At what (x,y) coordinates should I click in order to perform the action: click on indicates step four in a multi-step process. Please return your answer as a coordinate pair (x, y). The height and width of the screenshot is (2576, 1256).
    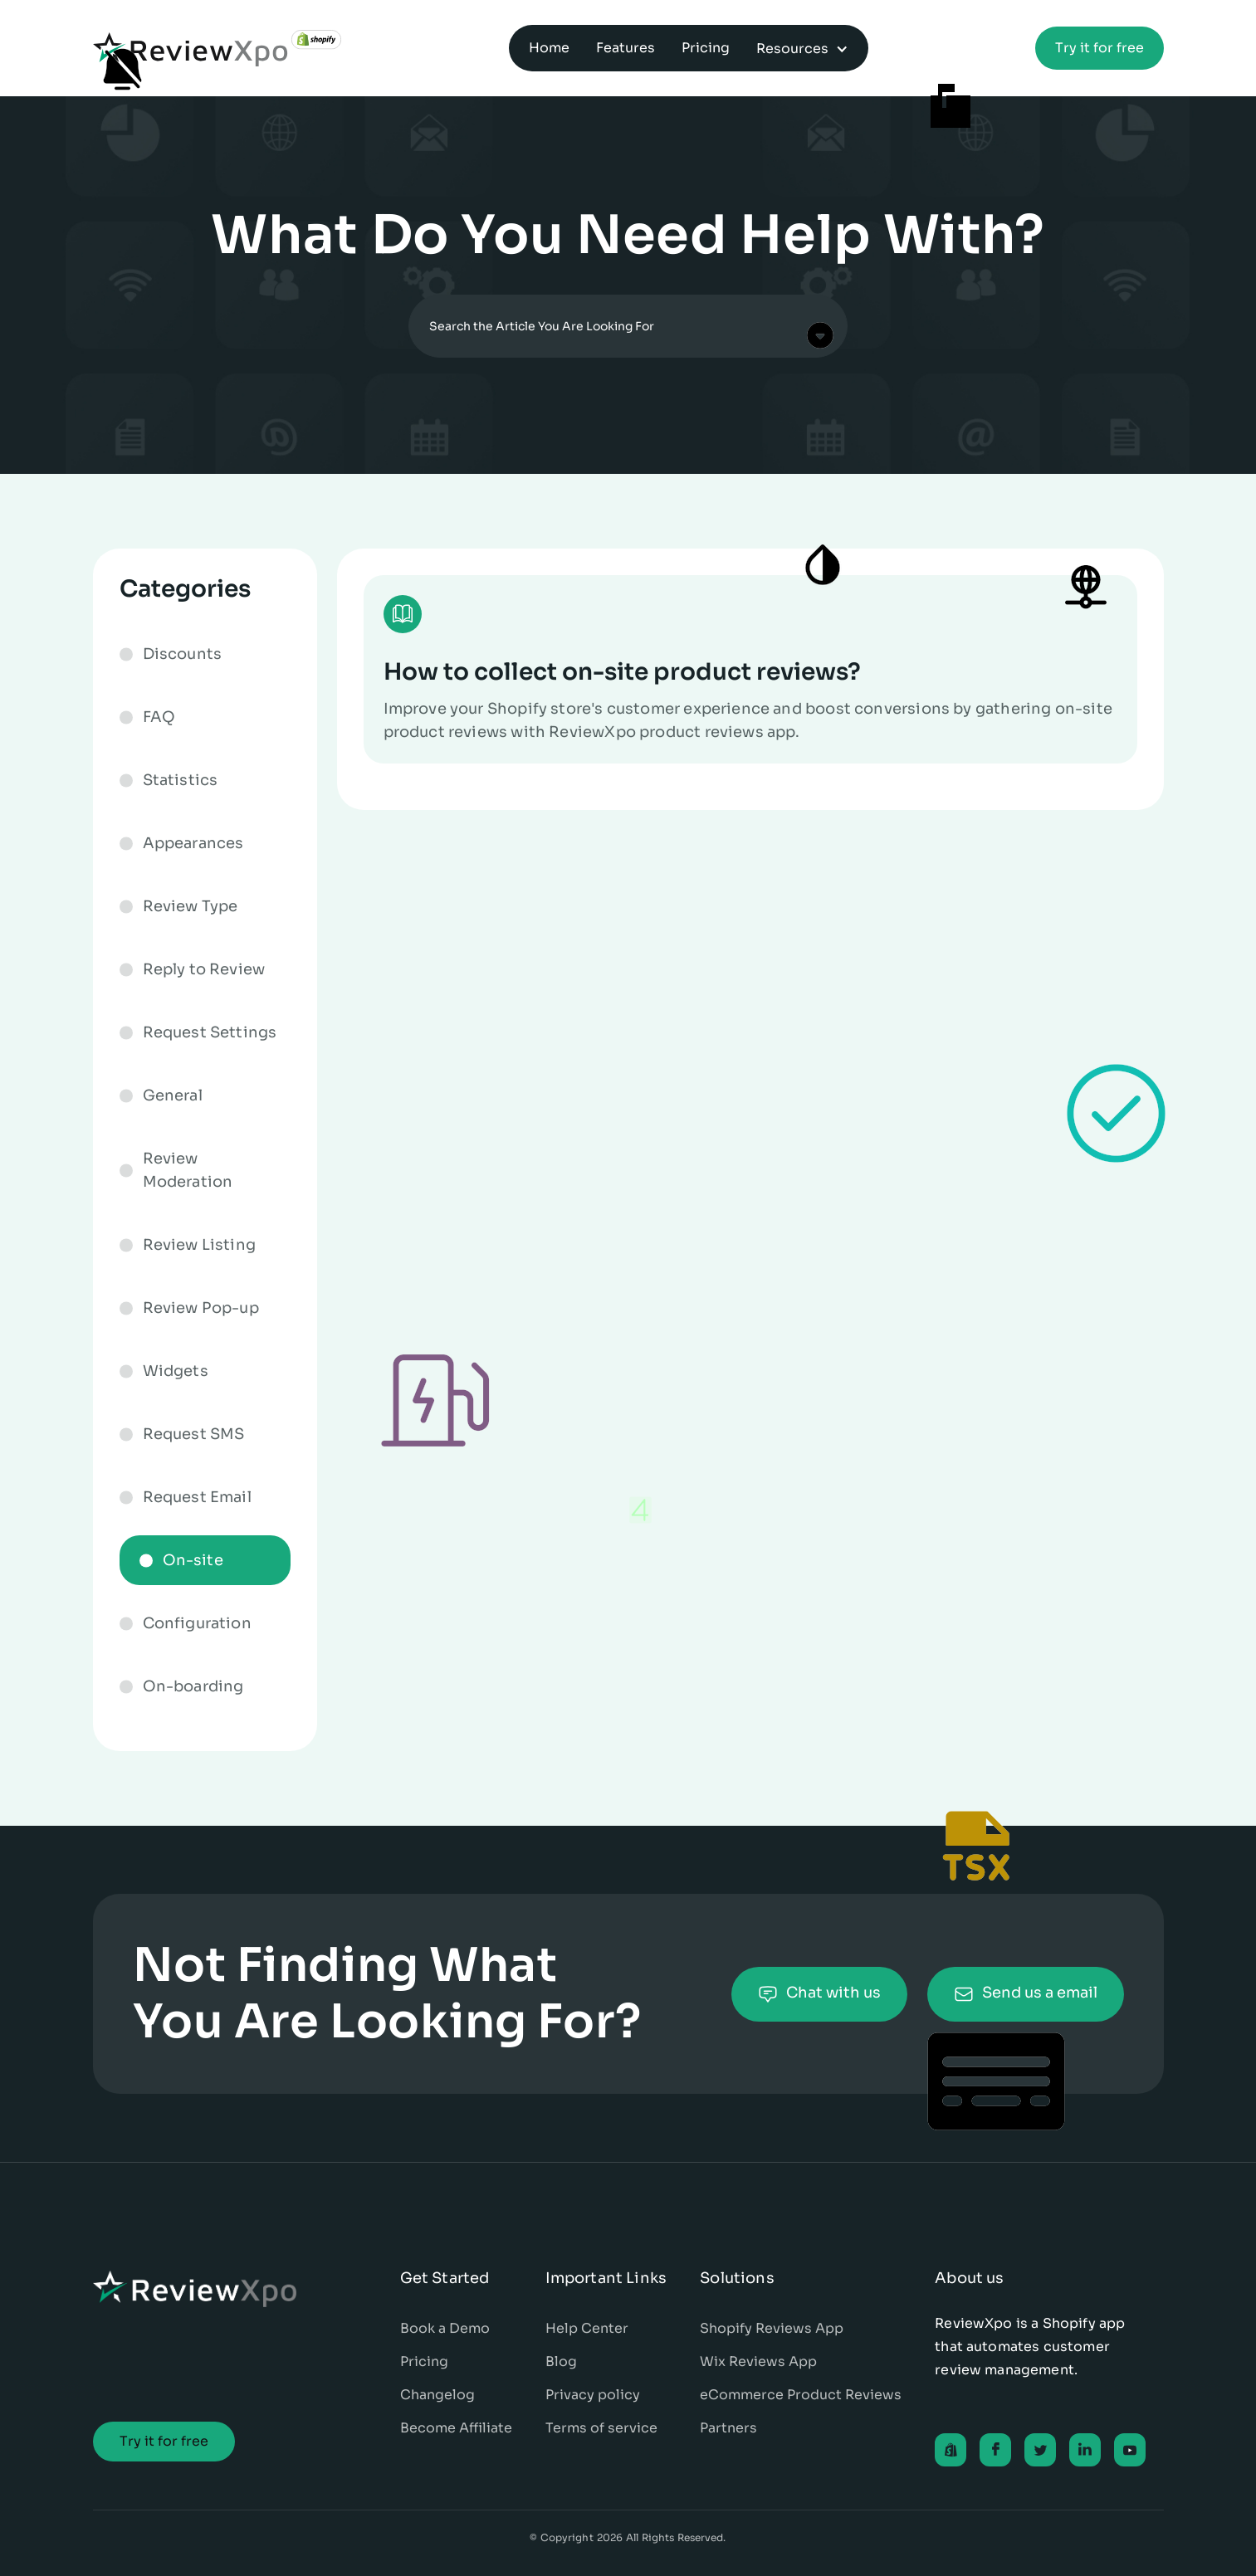
    Looking at the image, I should click on (640, 1510).